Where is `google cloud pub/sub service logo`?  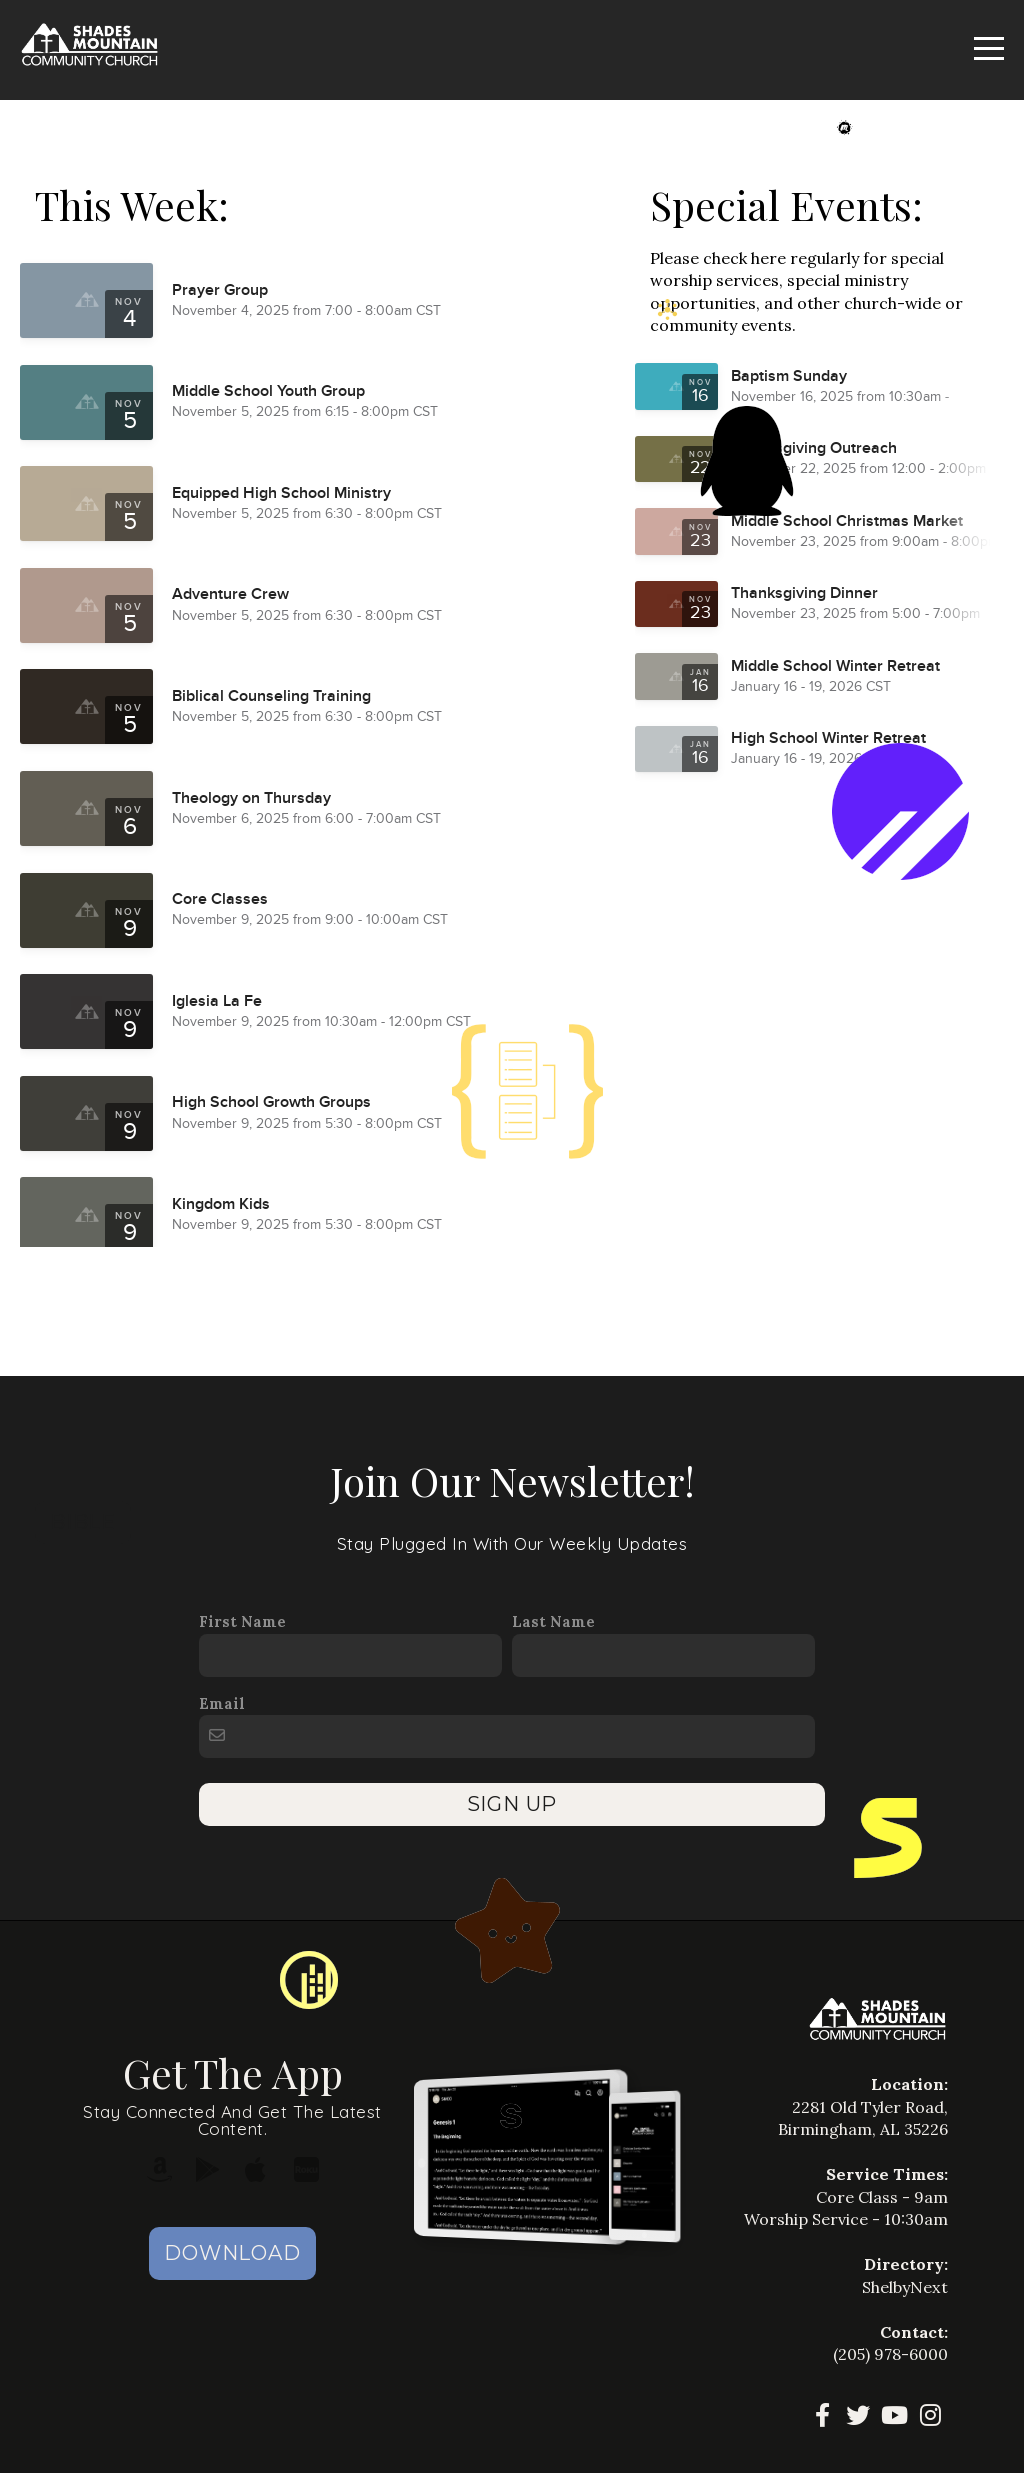 google cloud pub/sub service logo is located at coordinates (667, 309).